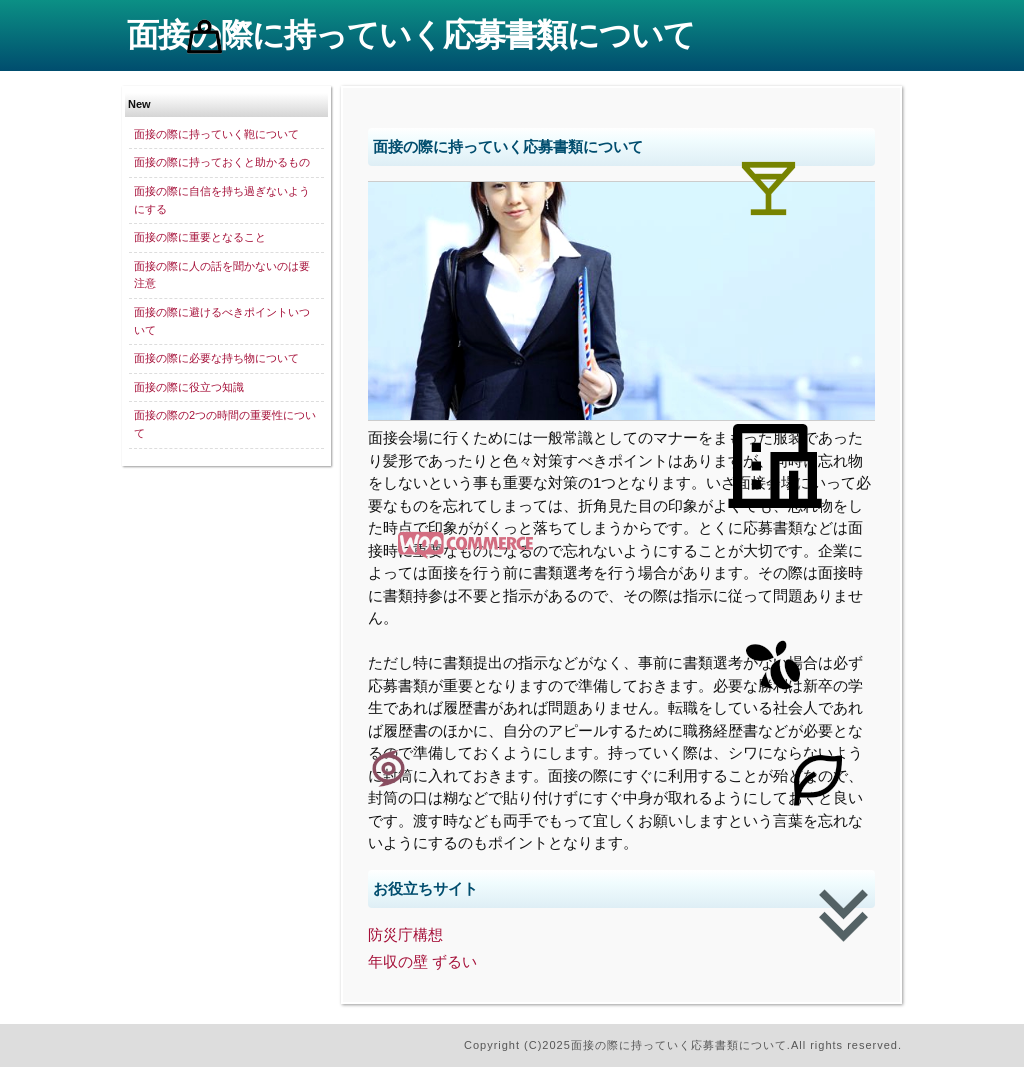 Image resolution: width=1024 pixels, height=1067 pixels. What do you see at coordinates (204, 37) in the screenshot?
I see `view item weight or mass` at bounding box center [204, 37].